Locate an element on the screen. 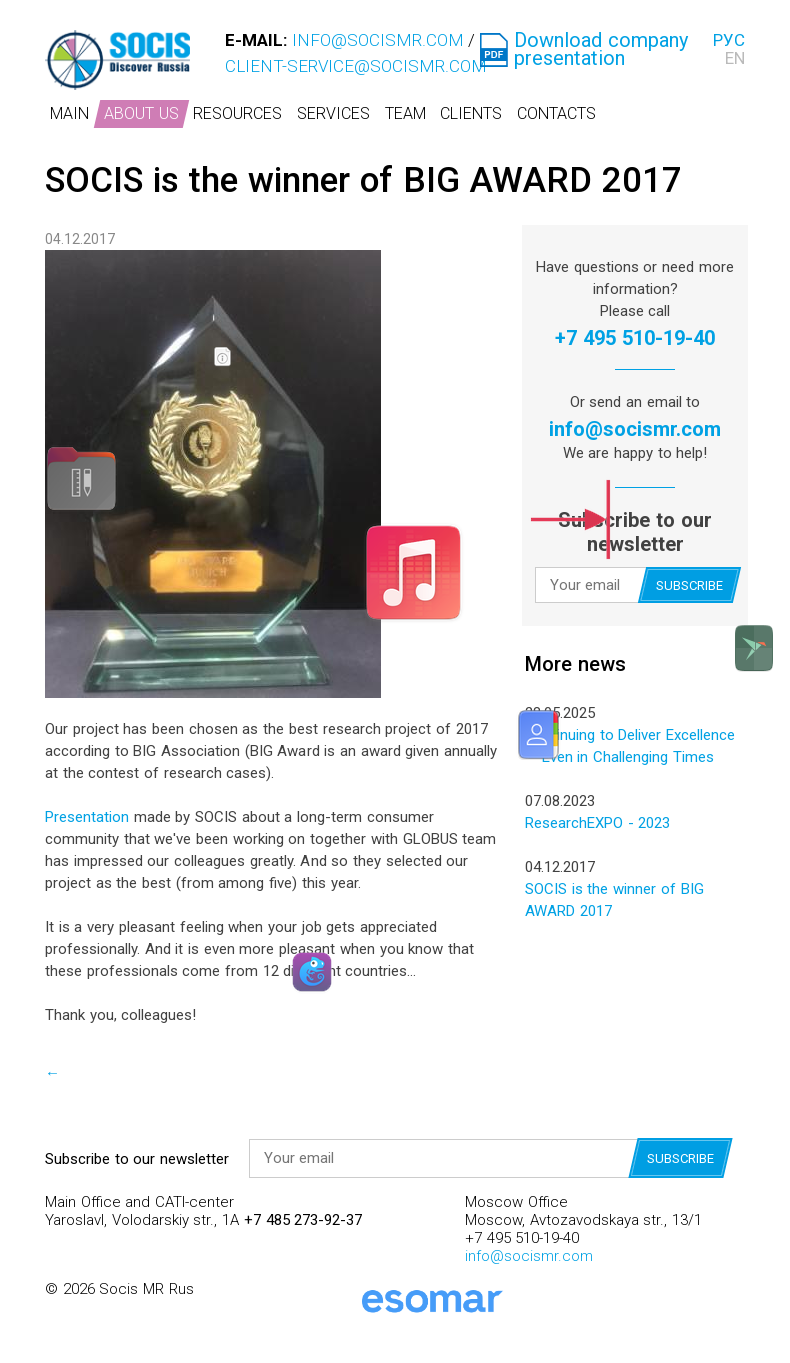  snap application package file is located at coordinates (754, 648).